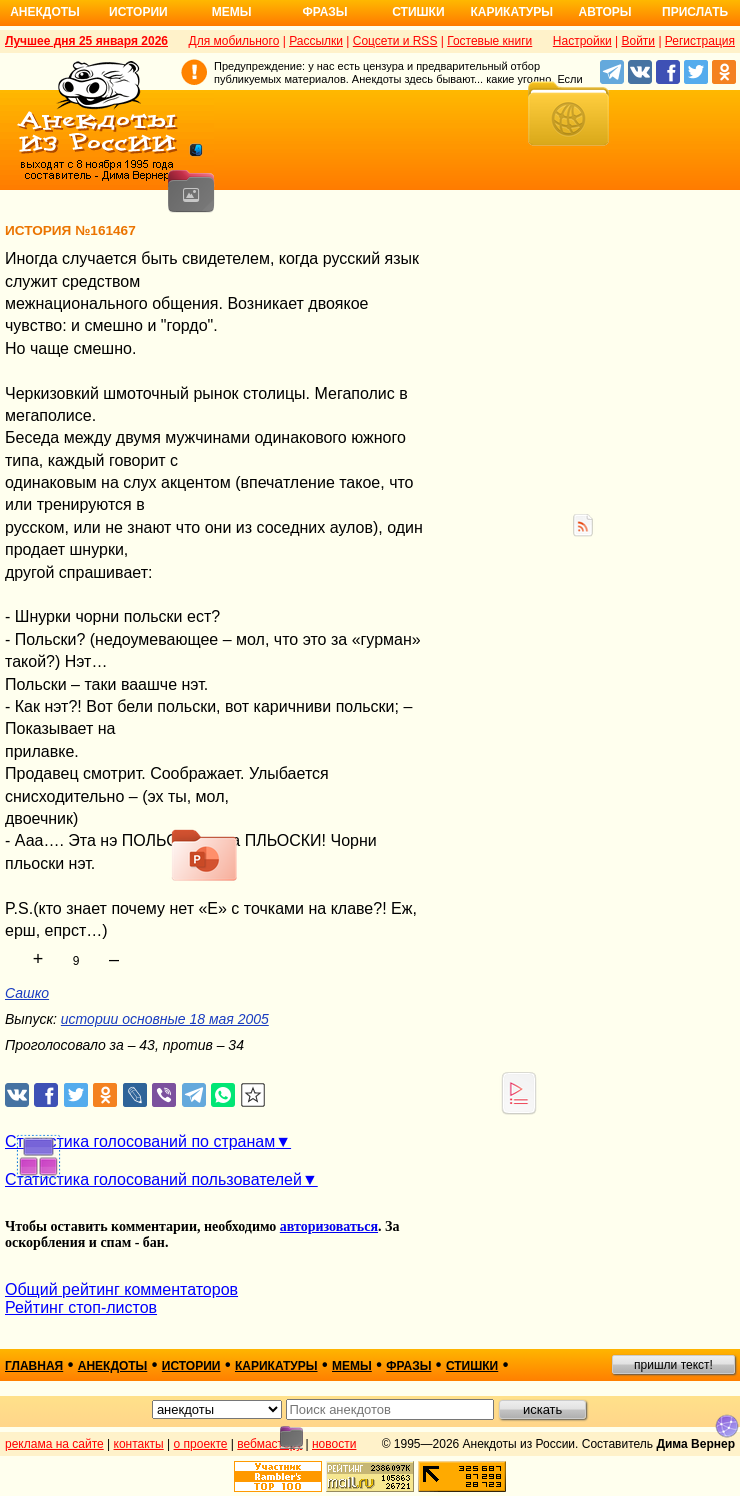 This screenshot has width=740, height=1496. What do you see at coordinates (727, 1426) in the screenshot?
I see `access network workgroup or shared resources` at bounding box center [727, 1426].